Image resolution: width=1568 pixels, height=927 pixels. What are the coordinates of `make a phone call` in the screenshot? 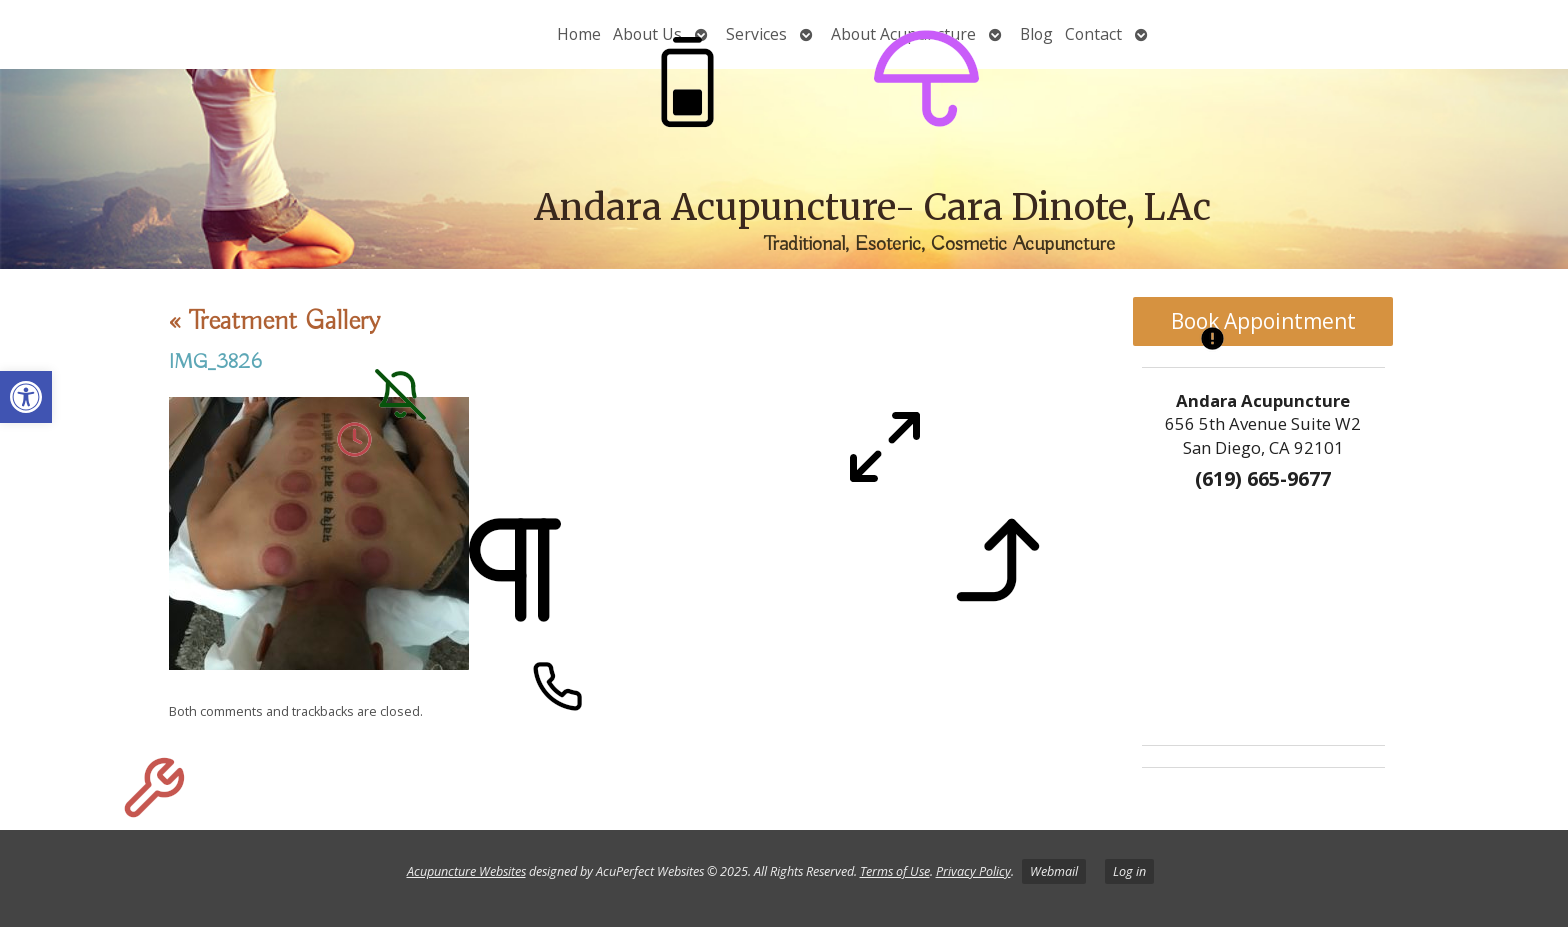 It's located at (557, 686).